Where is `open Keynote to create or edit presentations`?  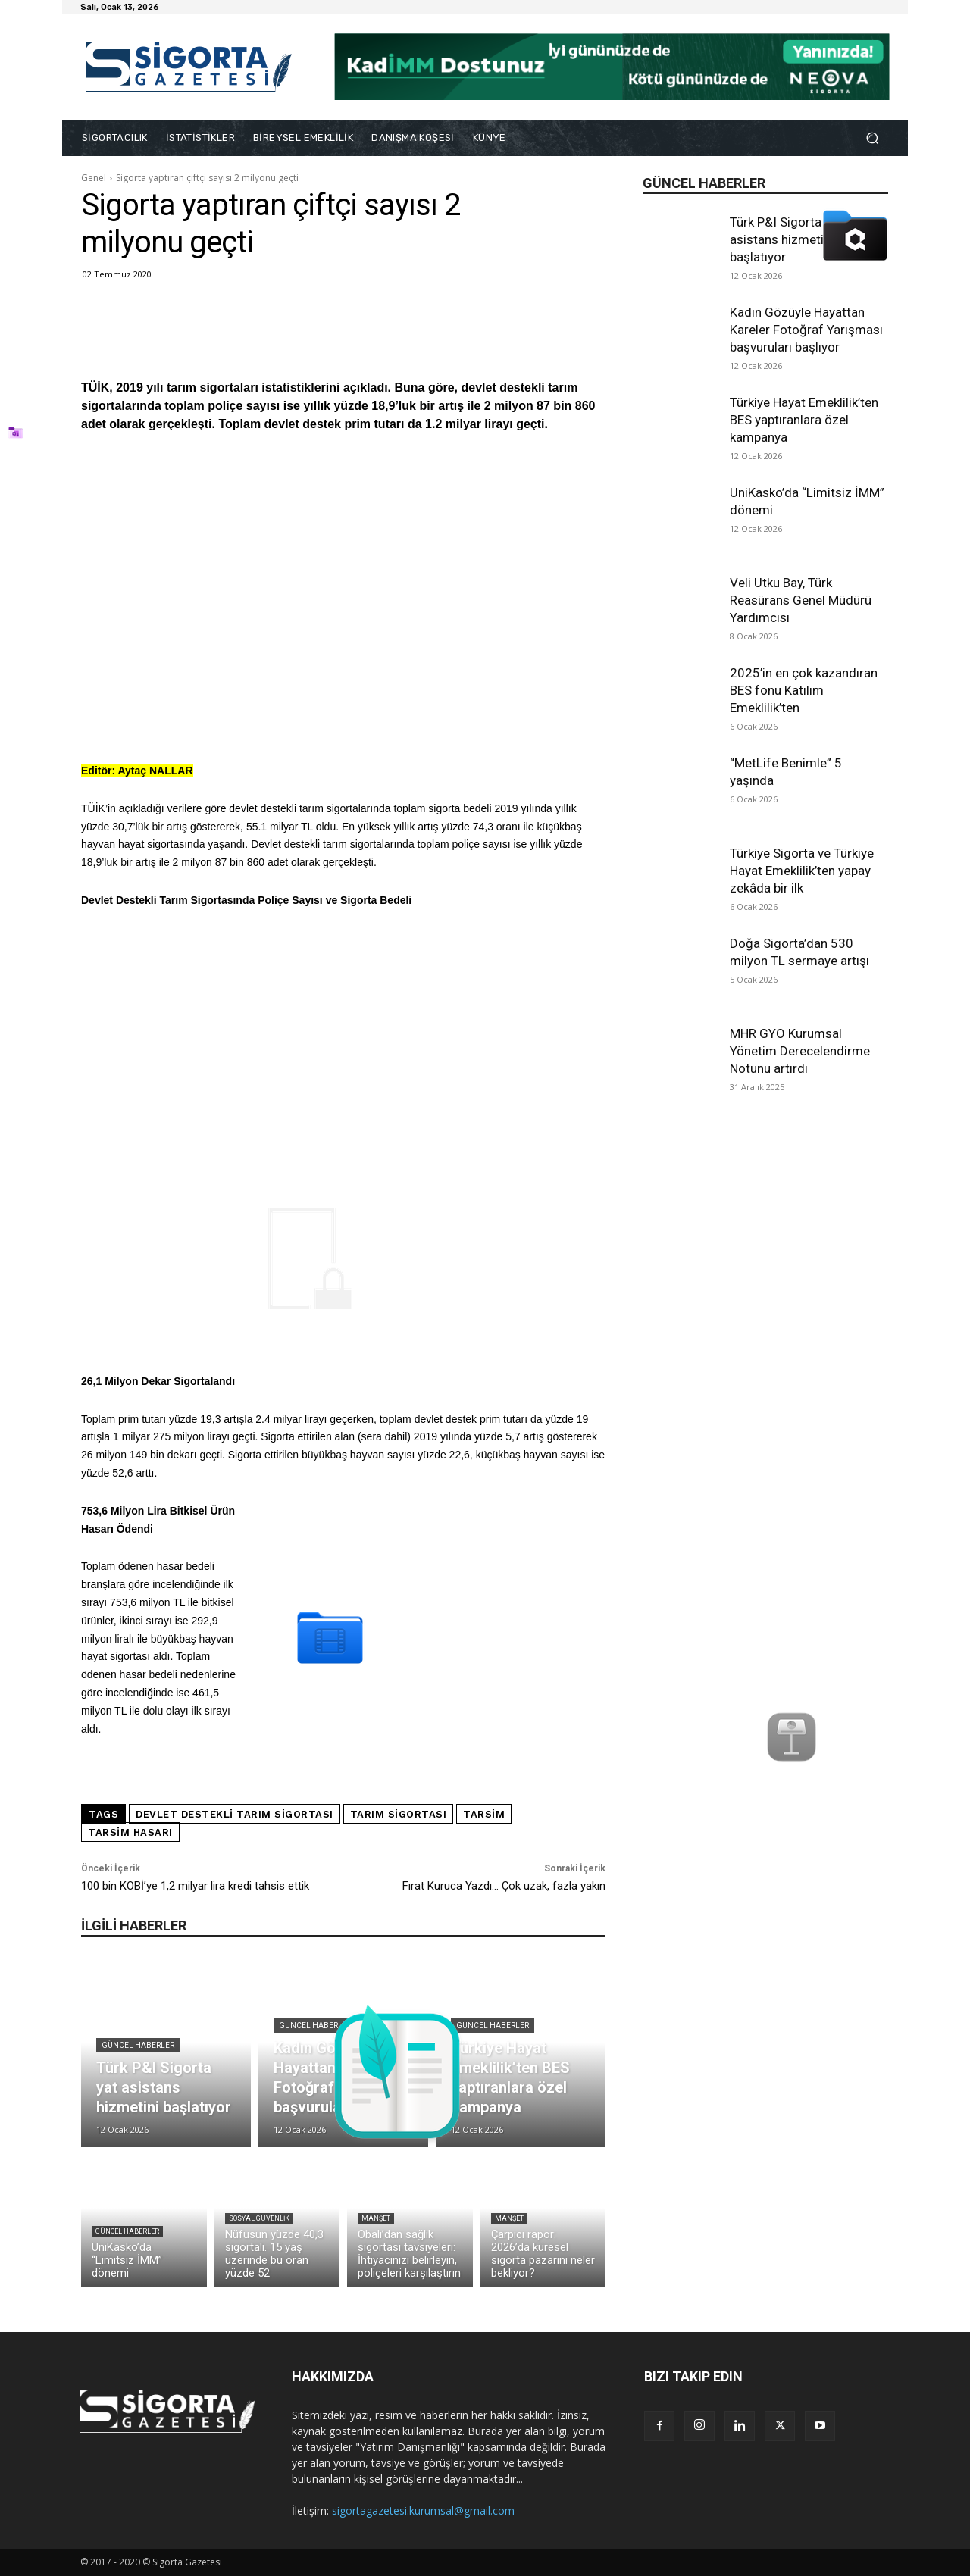
open Keynote to create or edit presentations is located at coordinates (791, 1737).